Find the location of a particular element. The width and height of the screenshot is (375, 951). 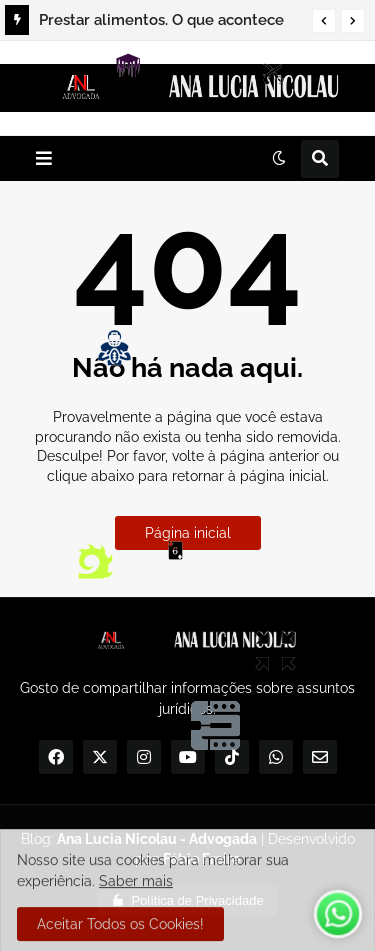

access pirate or swashbuckler game mode is located at coordinates (273, 74).